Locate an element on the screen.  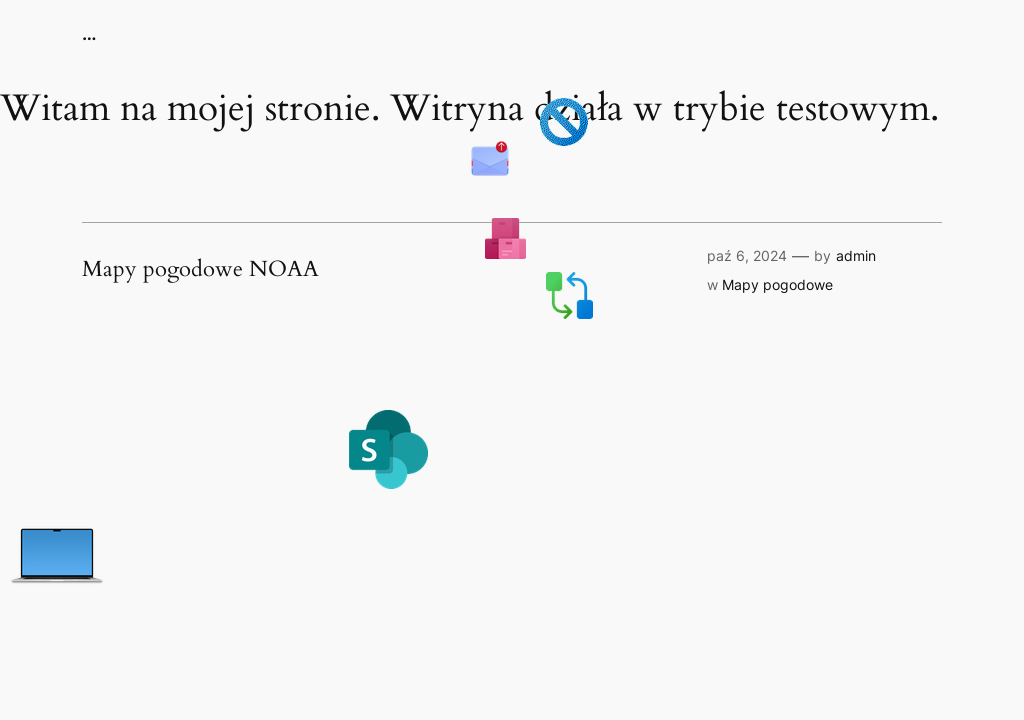
macbook air 15-inch device icon is located at coordinates (57, 551).